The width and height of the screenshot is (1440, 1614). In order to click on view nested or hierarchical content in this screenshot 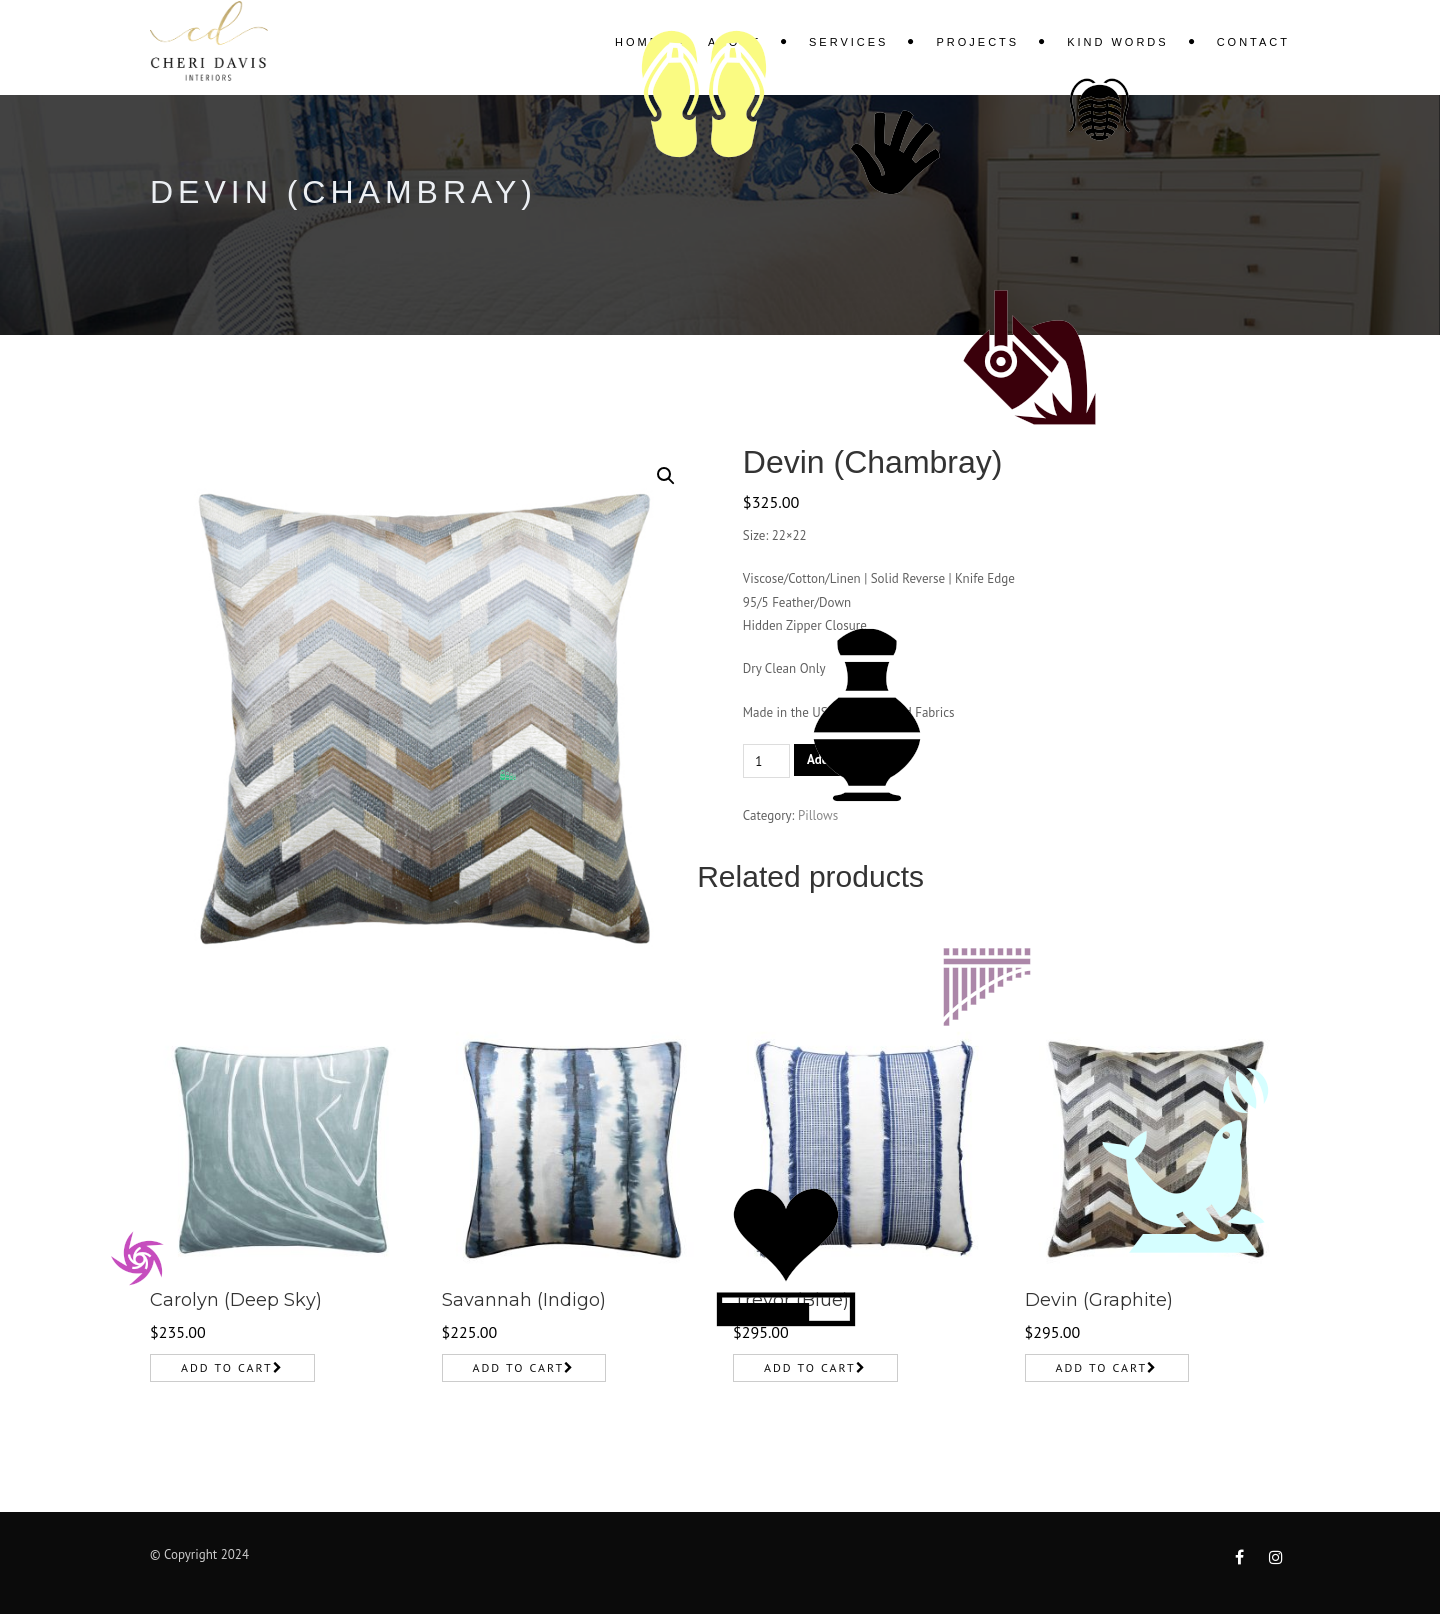, I will do `click(508, 775)`.